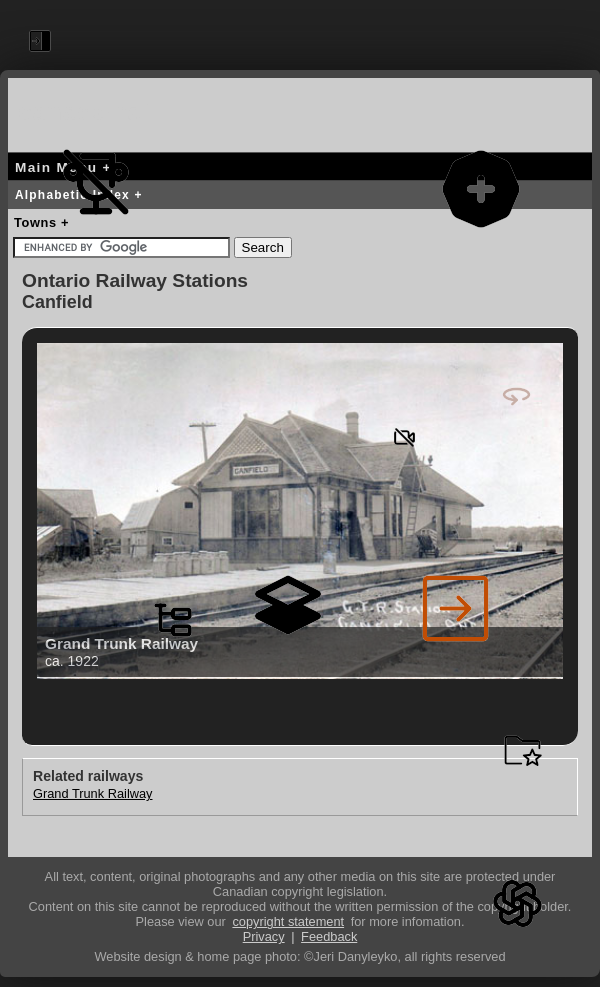 The height and width of the screenshot is (987, 600). What do you see at coordinates (173, 620) in the screenshot?
I see `view subtasks within a project` at bounding box center [173, 620].